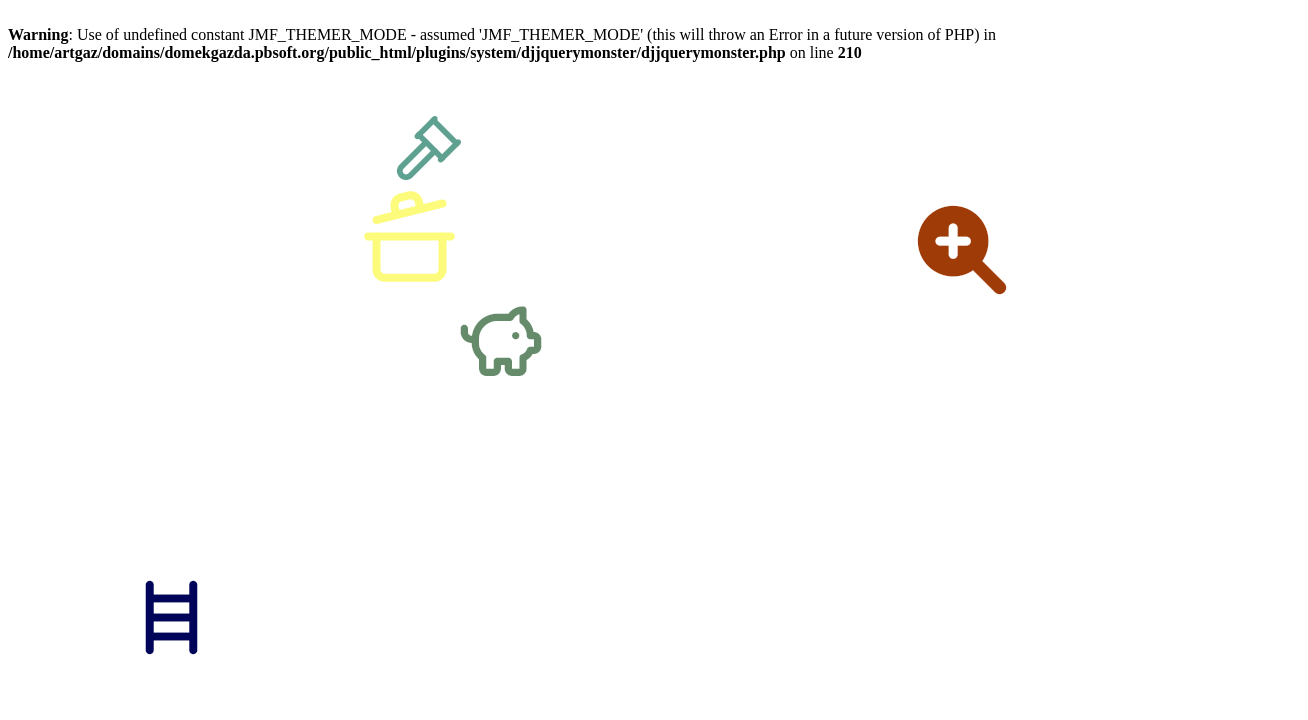 The width and height of the screenshot is (1308, 720). I want to click on access legal or court-related features, so click(429, 148).